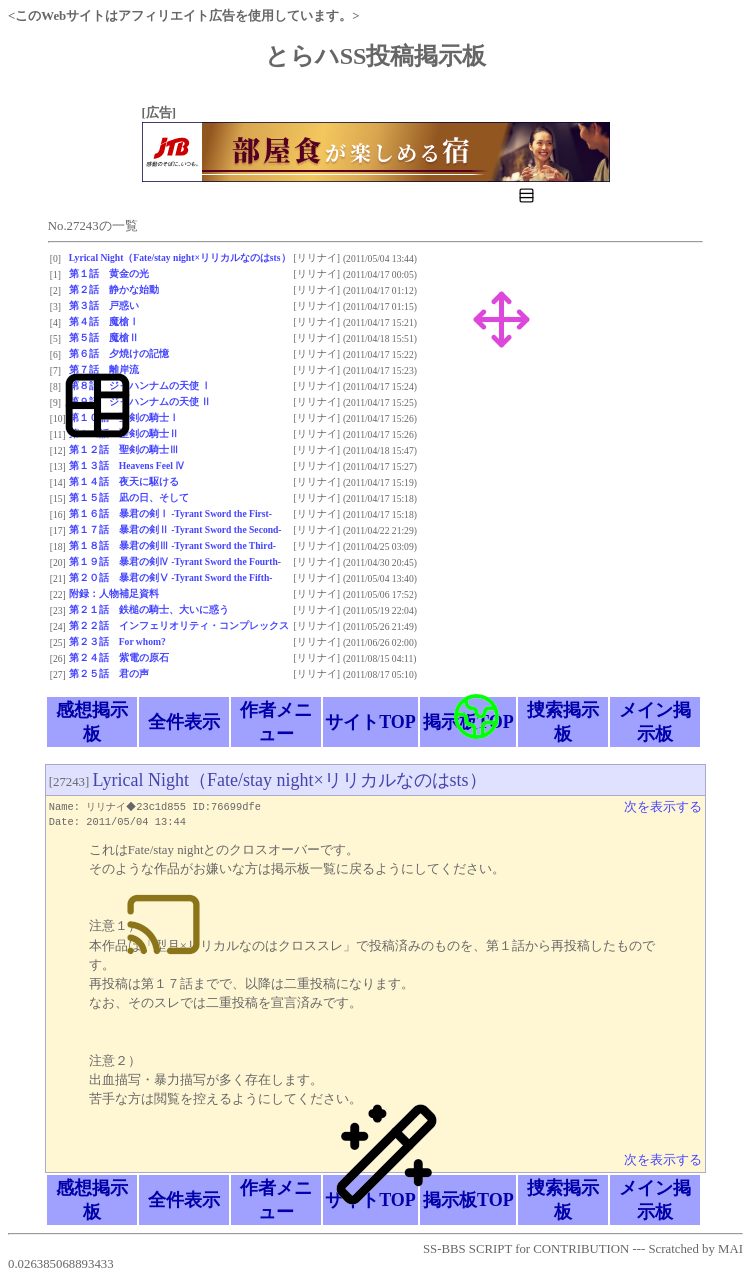 Image resolution: width=751 pixels, height=1282 pixels. I want to click on move or reposition an element, so click(501, 319).